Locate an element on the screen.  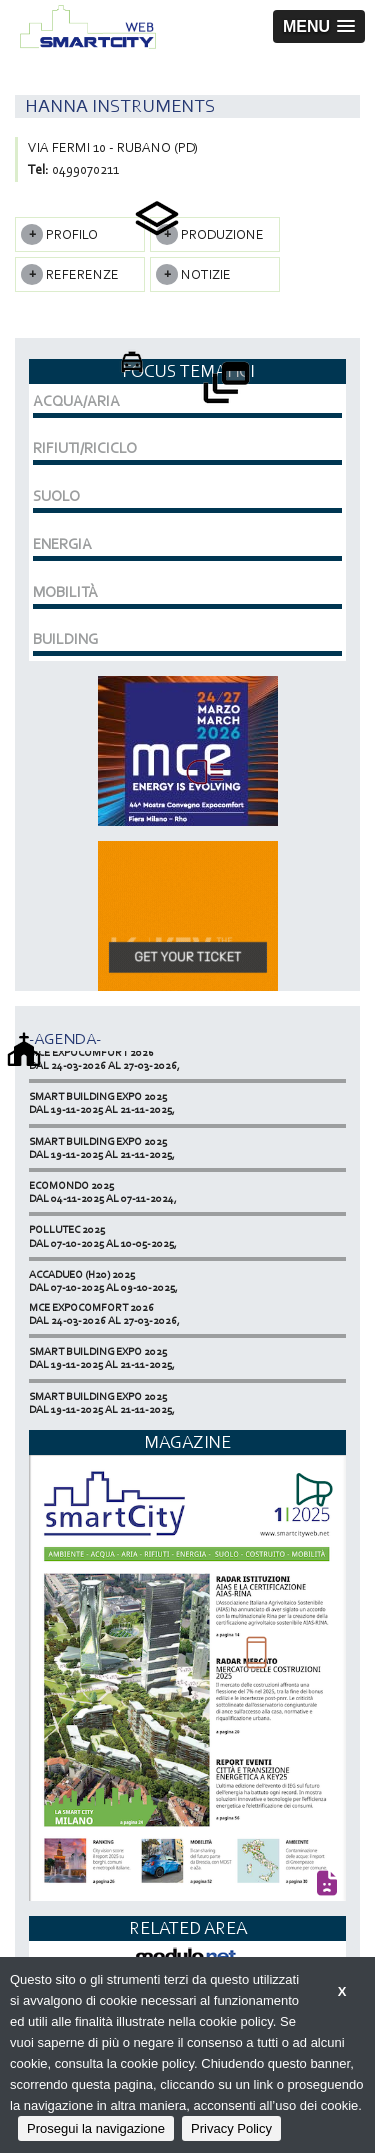
make an announcement or broadcast is located at coordinates (312, 1490).